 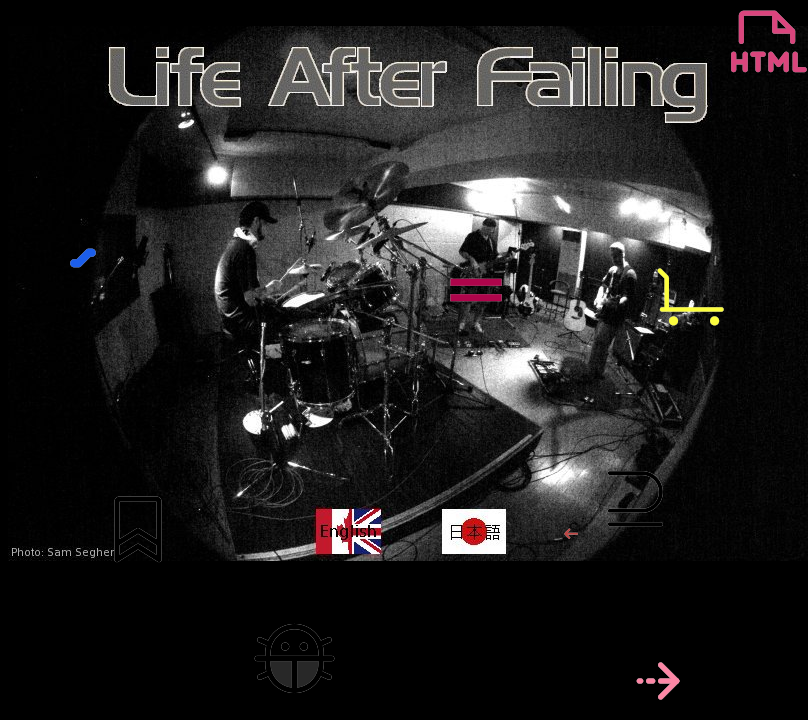 I want to click on report a bug or issue, so click(x=294, y=658).